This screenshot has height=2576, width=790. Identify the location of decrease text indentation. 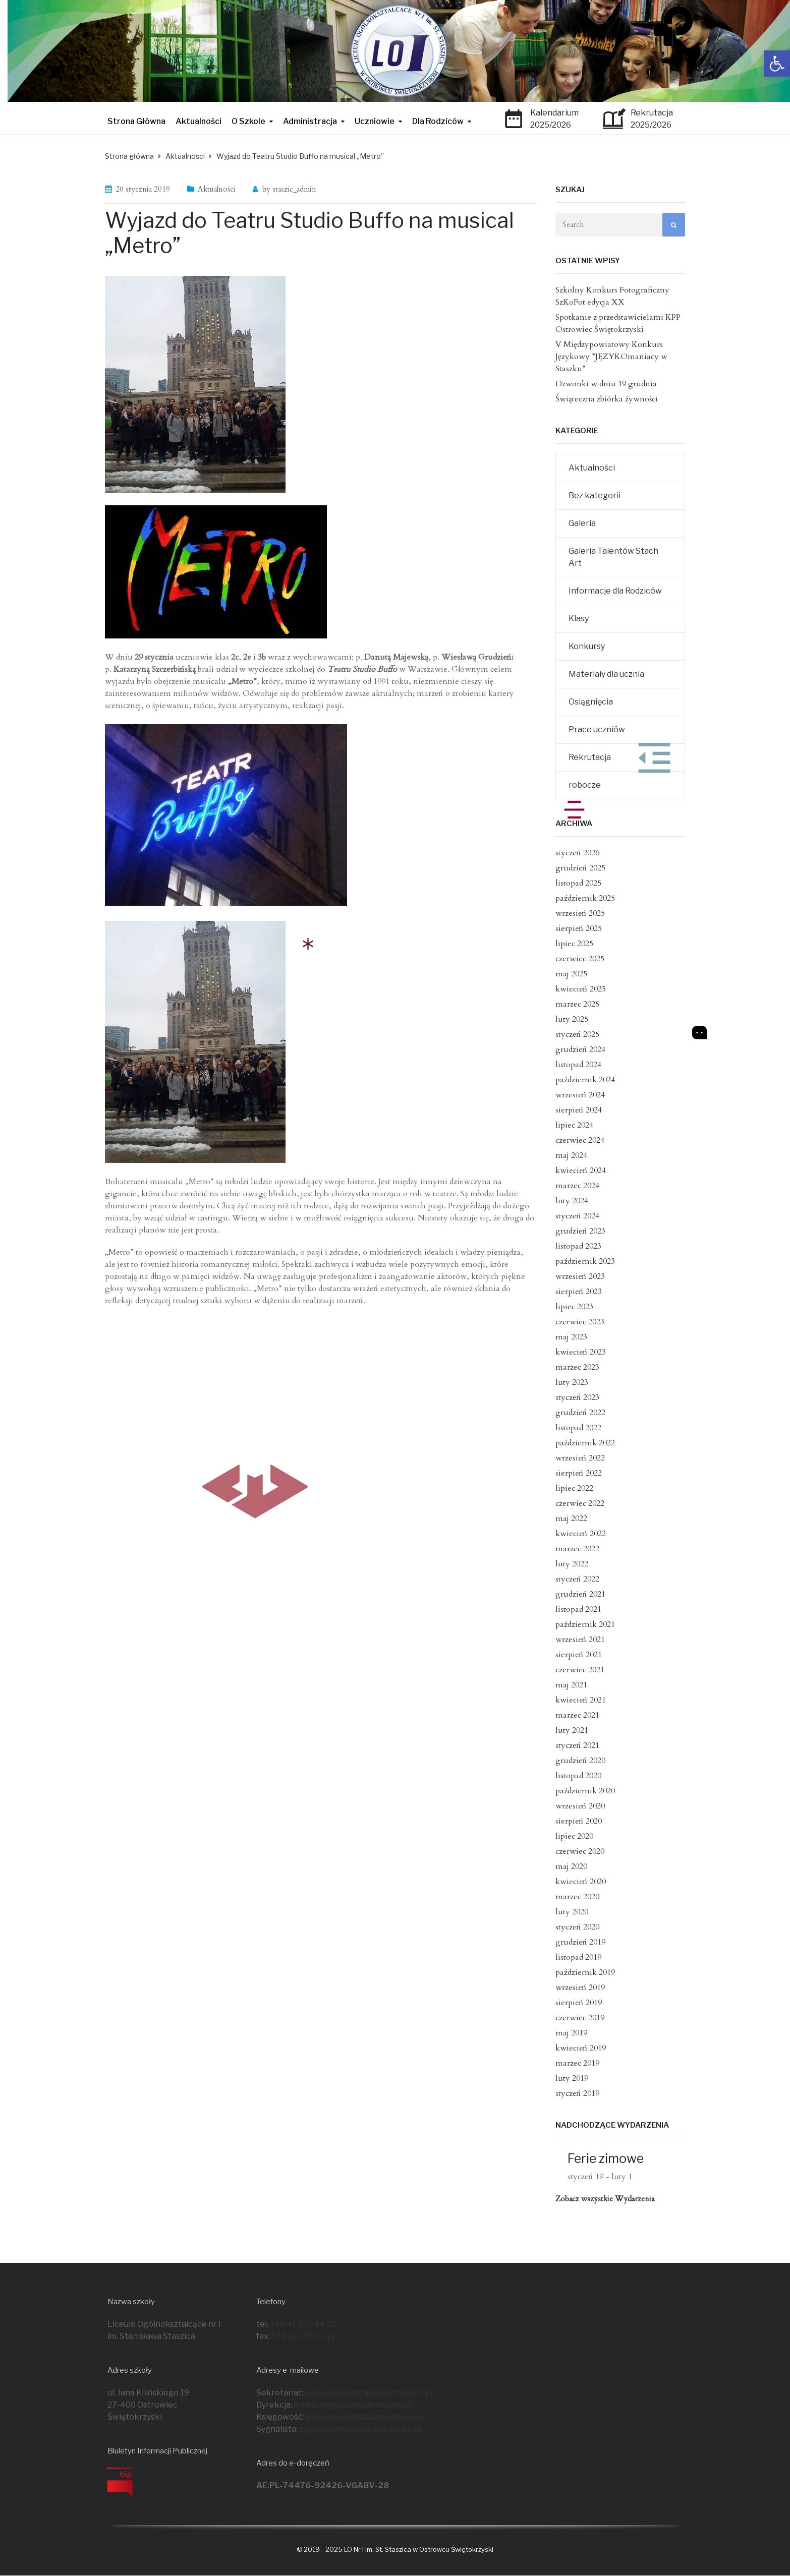
(654, 757).